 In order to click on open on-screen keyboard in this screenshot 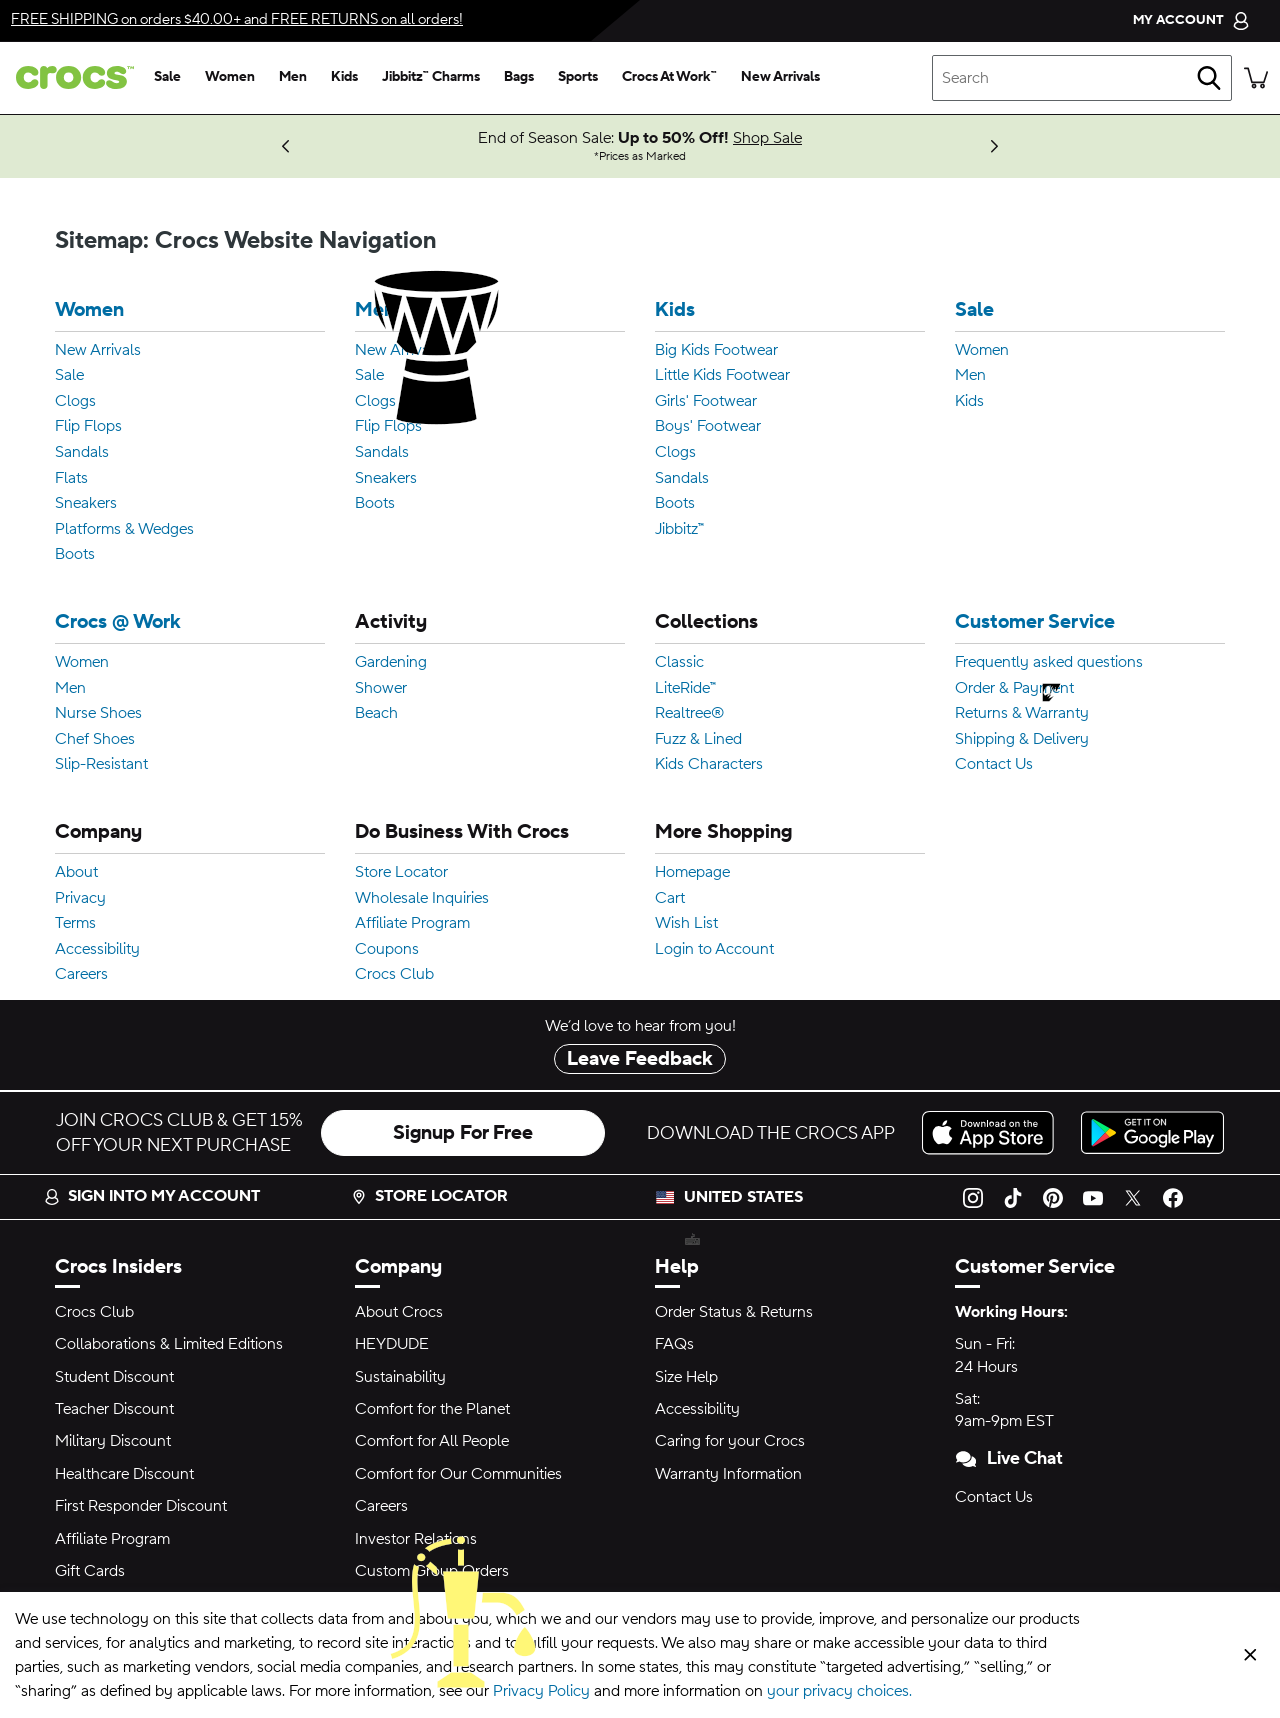, I will do `click(692, 1241)`.